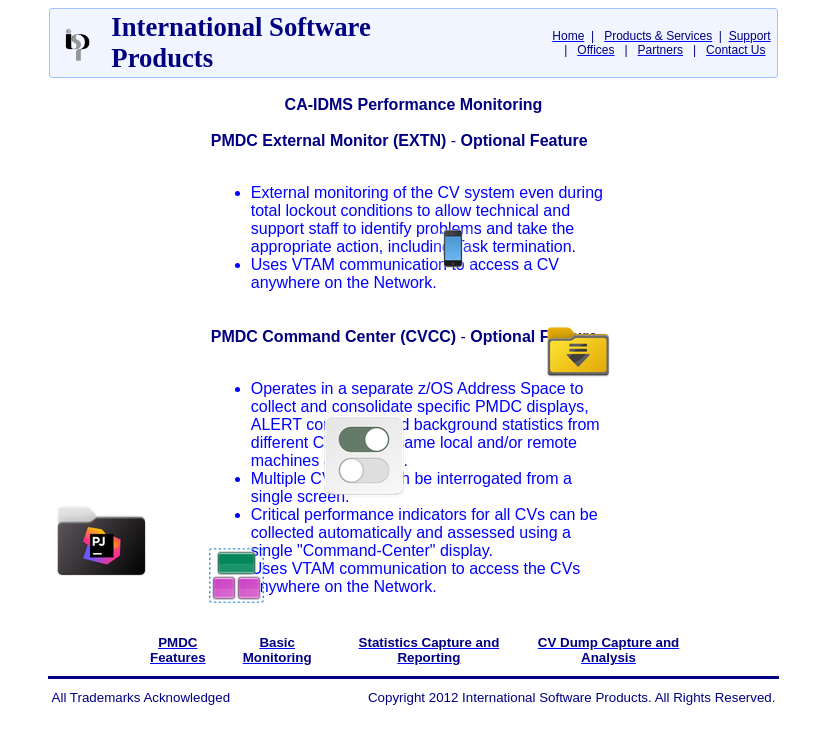  What do you see at coordinates (101, 543) in the screenshot?
I see `open jetbrains projector project folder` at bounding box center [101, 543].